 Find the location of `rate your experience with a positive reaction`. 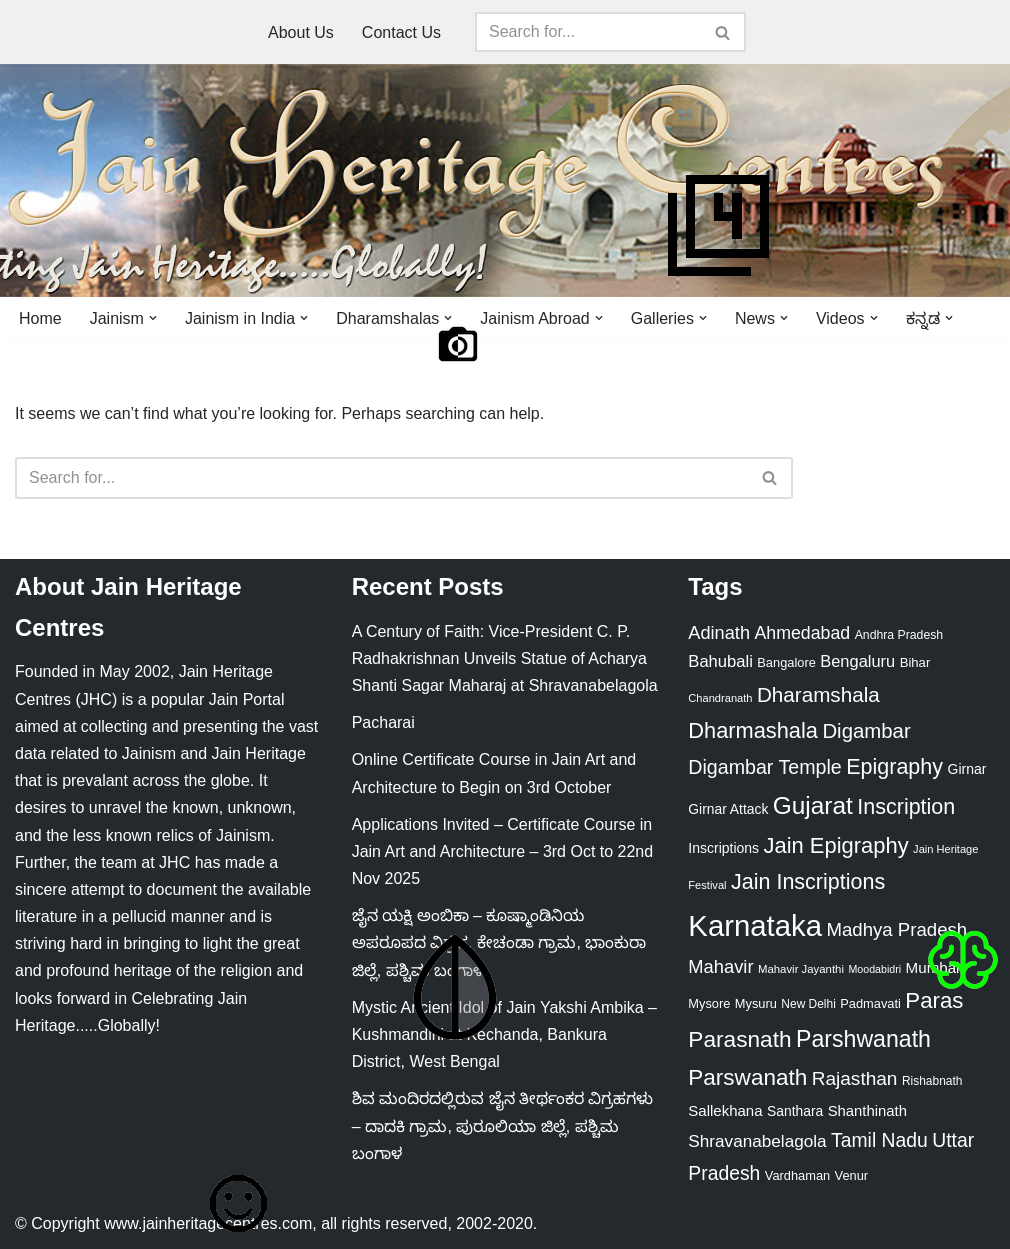

rate your experience with a positive reaction is located at coordinates (238, 1203).